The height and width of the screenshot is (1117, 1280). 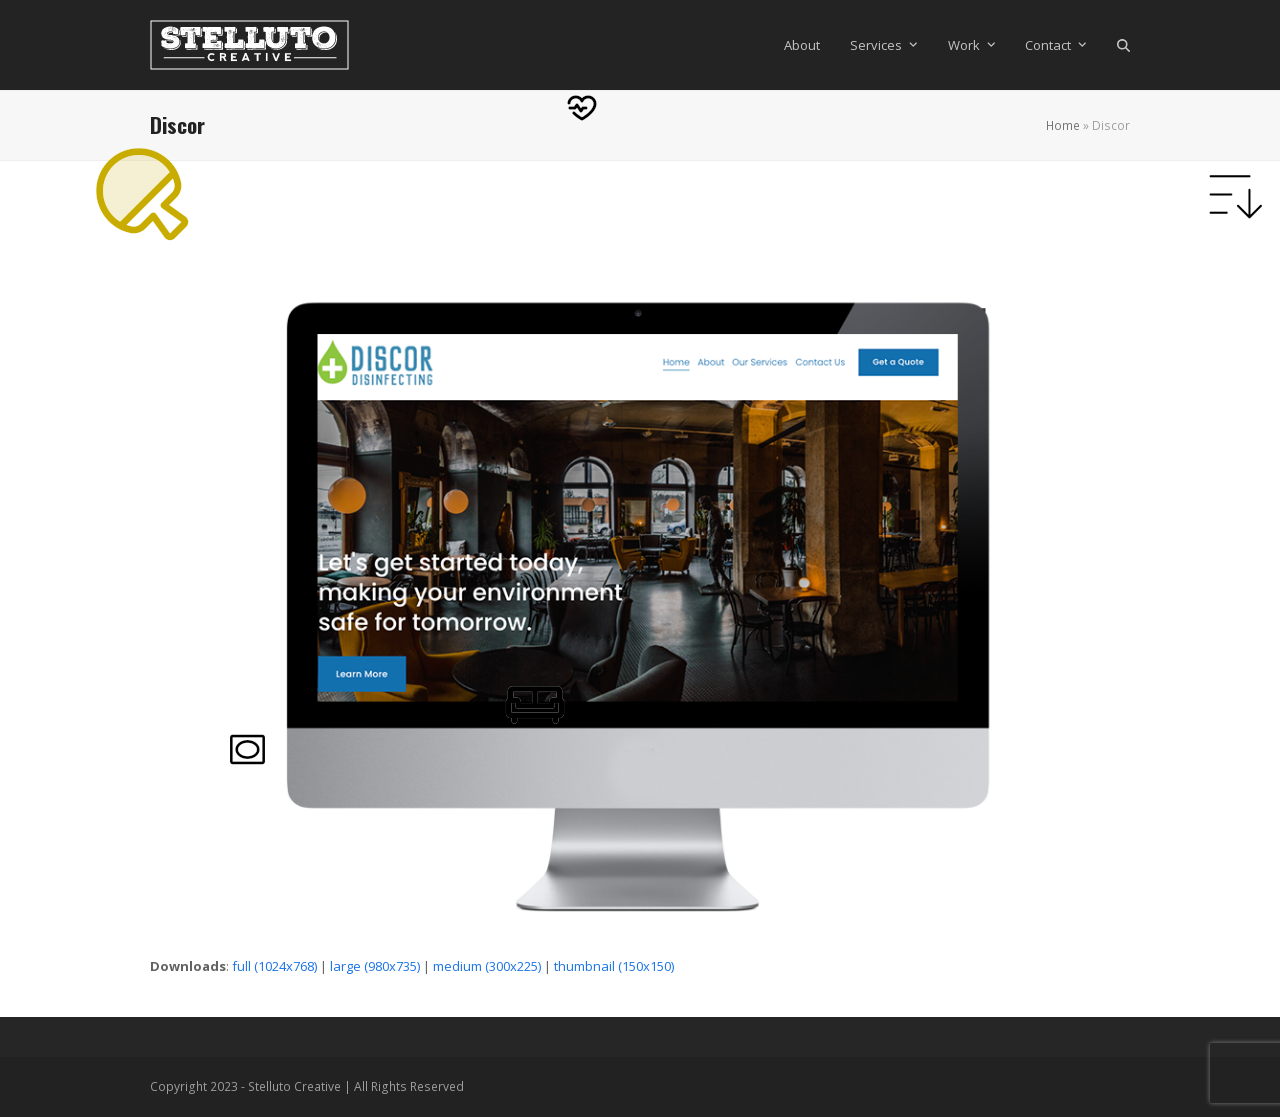 What do you see at coordinates (247, 749) in the screenshot?
I see `apply vignette effect to photo` at bounding box center [247, 749].